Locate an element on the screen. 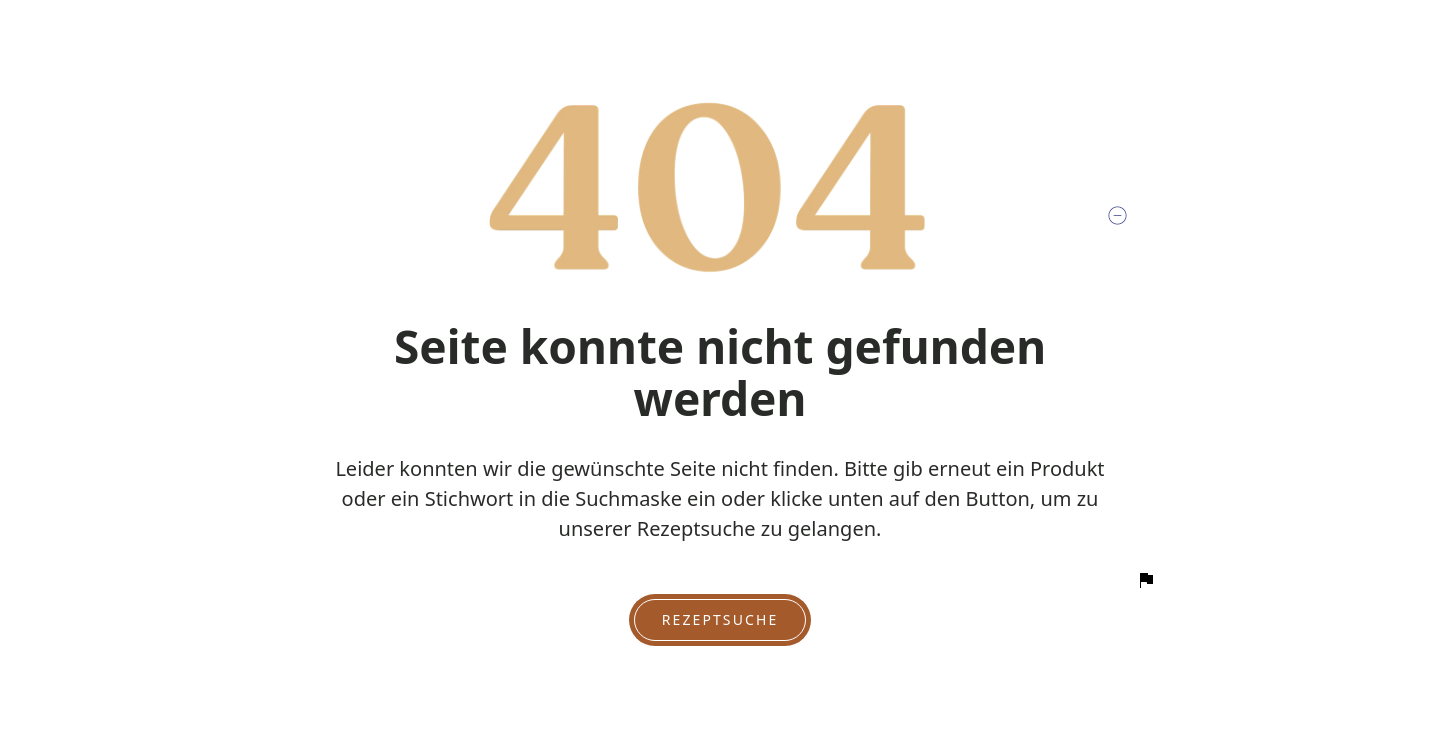  flag or mark an item for follow-up is located at coordinates (1146, 580).